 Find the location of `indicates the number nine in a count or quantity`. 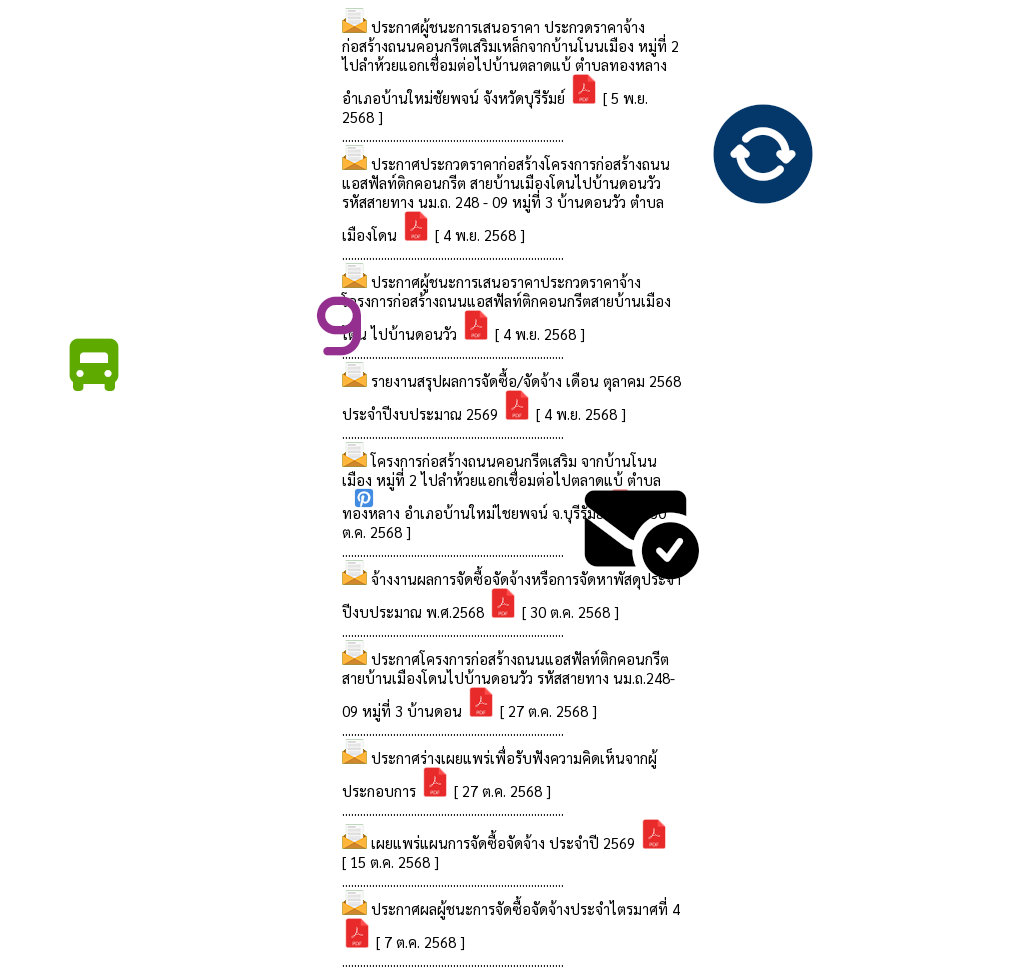

indicates the number nine in a count or quantity is located at coordinates (340, 326).